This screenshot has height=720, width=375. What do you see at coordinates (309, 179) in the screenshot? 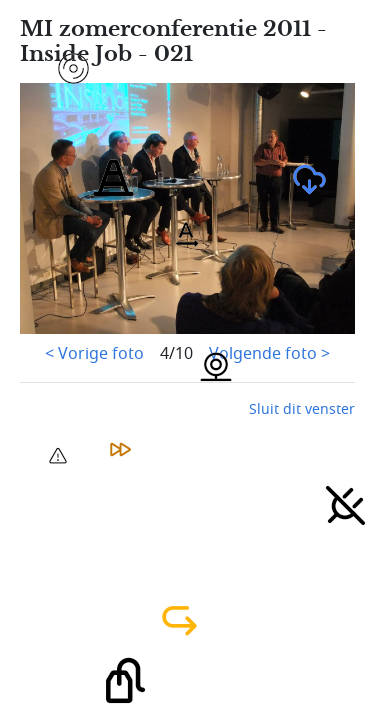
I see `download file from cloud storage` at bounding box center [309, 179].